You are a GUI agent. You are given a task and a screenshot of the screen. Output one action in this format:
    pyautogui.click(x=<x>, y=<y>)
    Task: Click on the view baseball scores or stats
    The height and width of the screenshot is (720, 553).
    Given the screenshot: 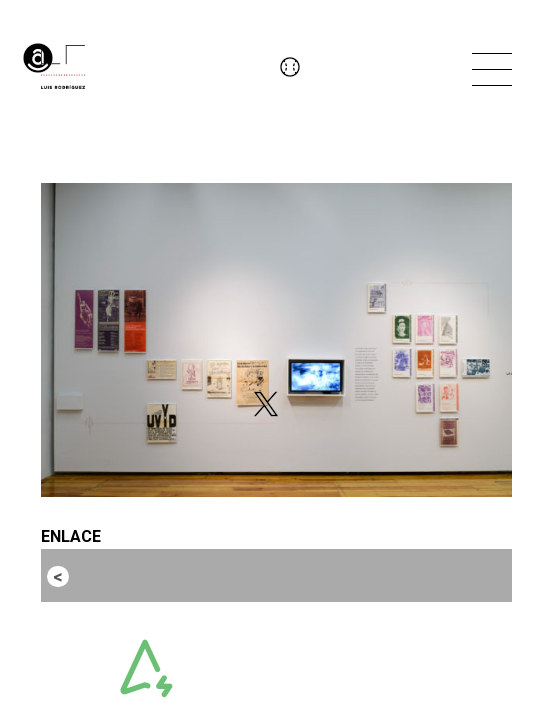 What is the action you would take?
    pyautogui.click(x=290, y=67)
    